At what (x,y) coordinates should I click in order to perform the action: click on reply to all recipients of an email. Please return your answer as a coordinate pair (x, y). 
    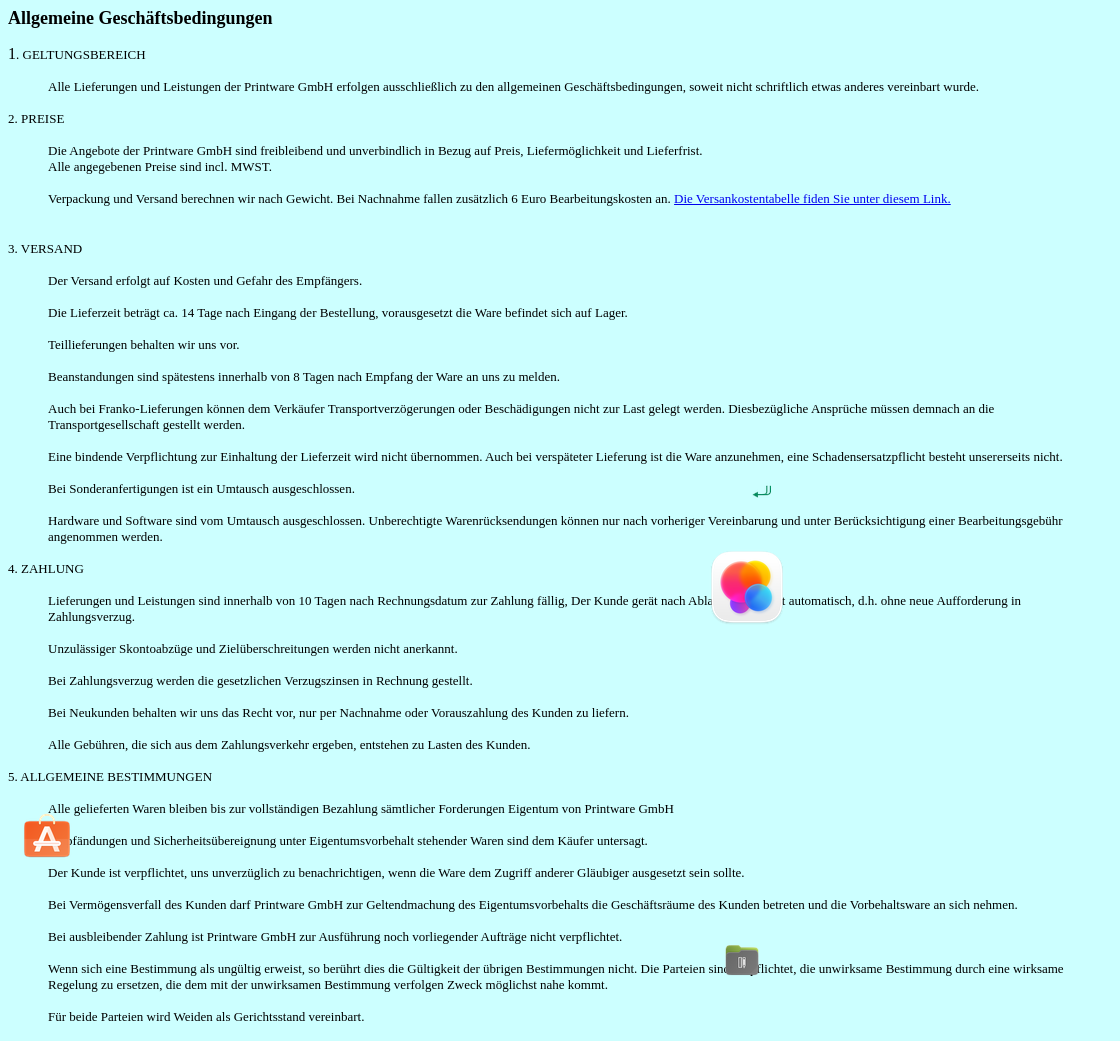
    Looking at the image, I should click on (761, 490).